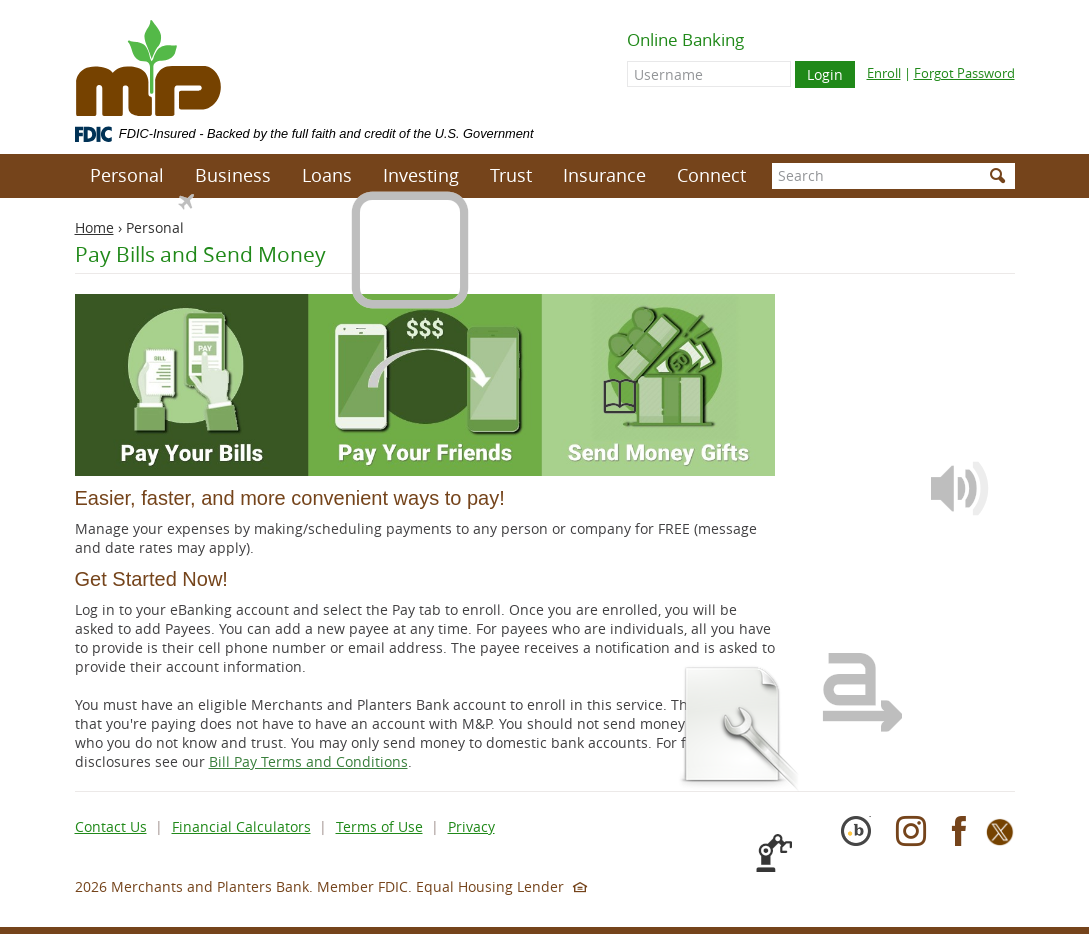 Image resolution: width=1089 pixels, height=934 pixels. Describe the element at coordinates (961, 488) in the screenshot. I see `indicates medium volume level` at that location.